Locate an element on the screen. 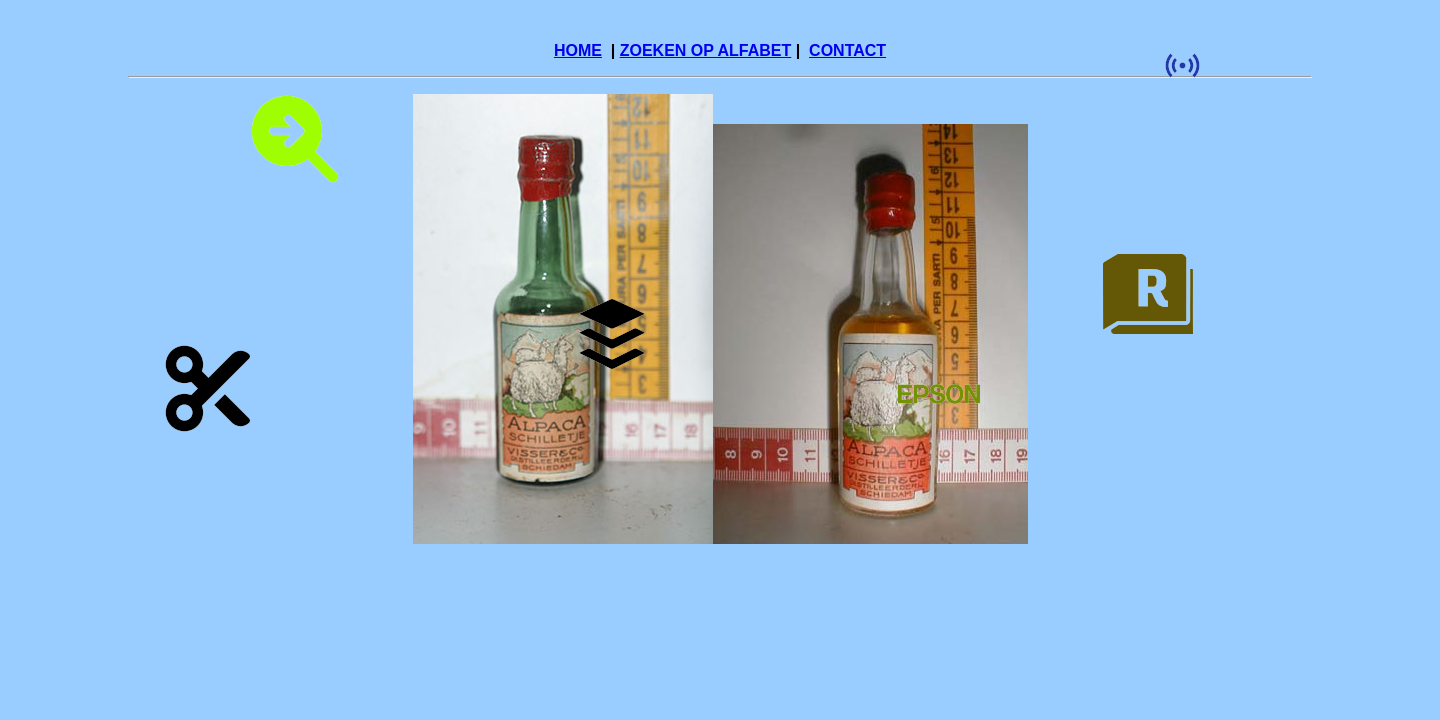 This screenshot has height=720, width=1440. search and navigate to result is located at coordinates (295, 139).